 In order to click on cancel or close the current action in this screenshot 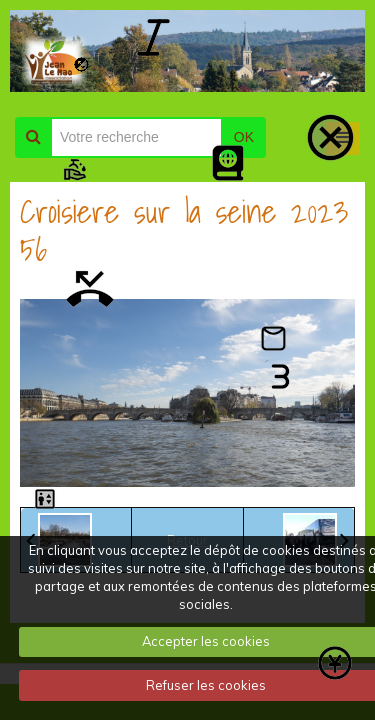, I will do `click(330, 137)`.